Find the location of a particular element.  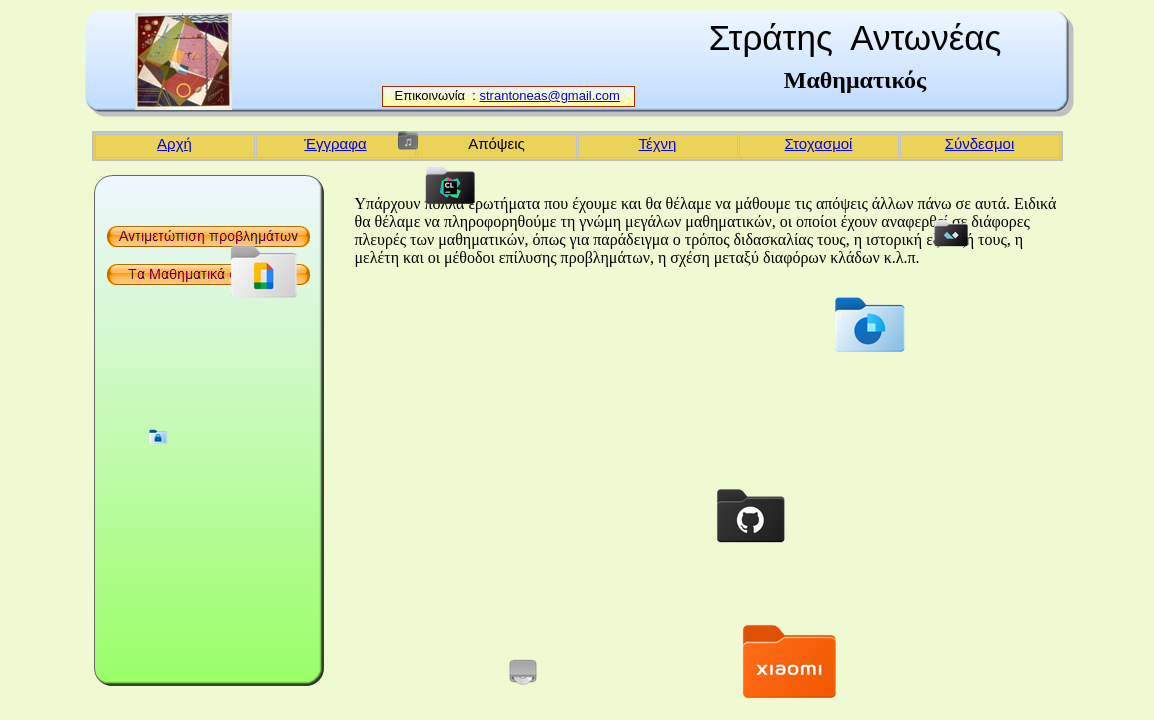

open alpinejs project folder is located at coordinates (951, 234).